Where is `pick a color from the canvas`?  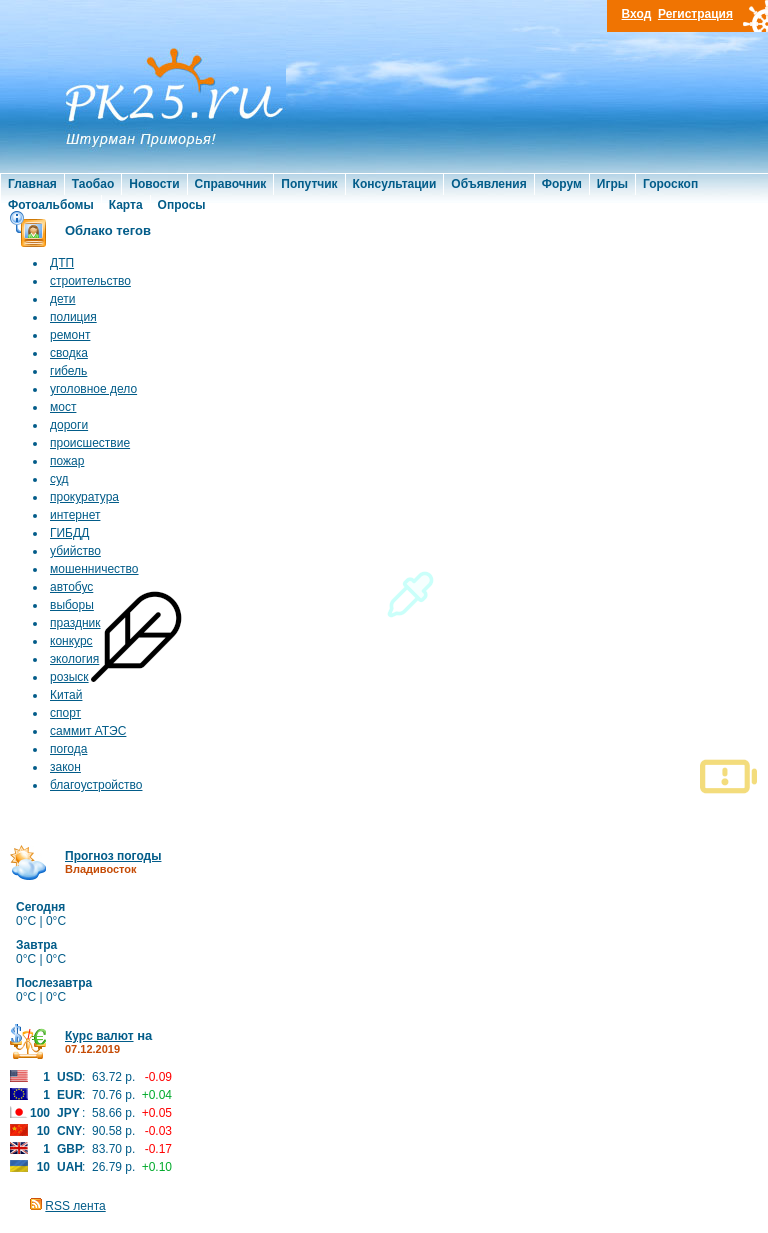
pick a color from the canvas is located at coordinates (410, 594).